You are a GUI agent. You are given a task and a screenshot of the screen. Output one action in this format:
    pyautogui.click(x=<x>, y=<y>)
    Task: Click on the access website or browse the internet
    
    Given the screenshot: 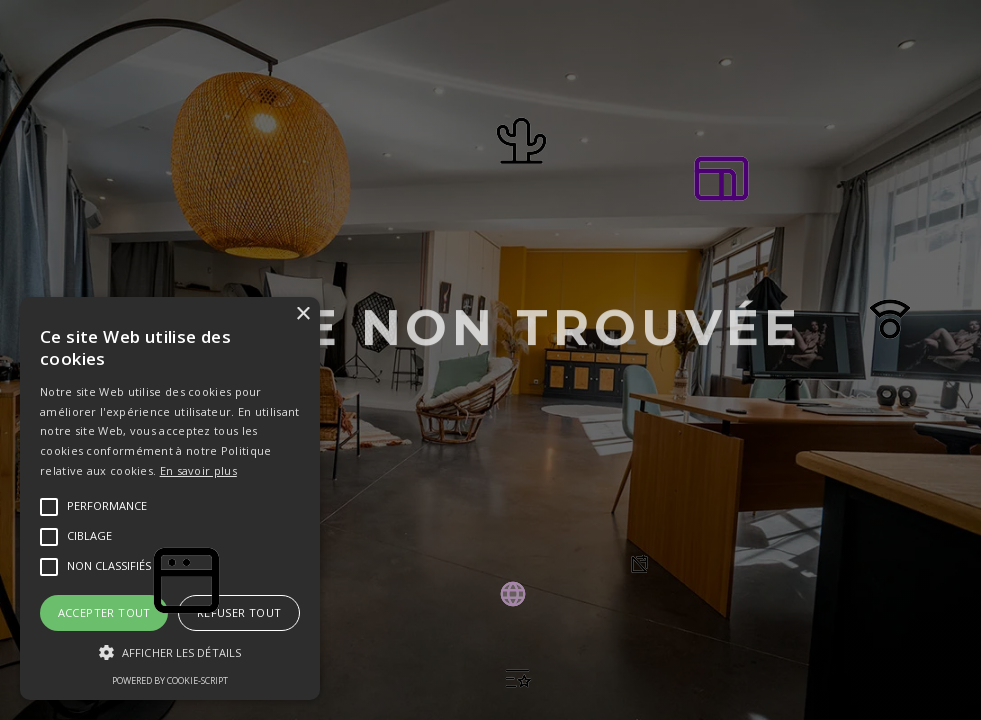 What is the action you would take?
    pyautogui.click(x=513, y=594)
    